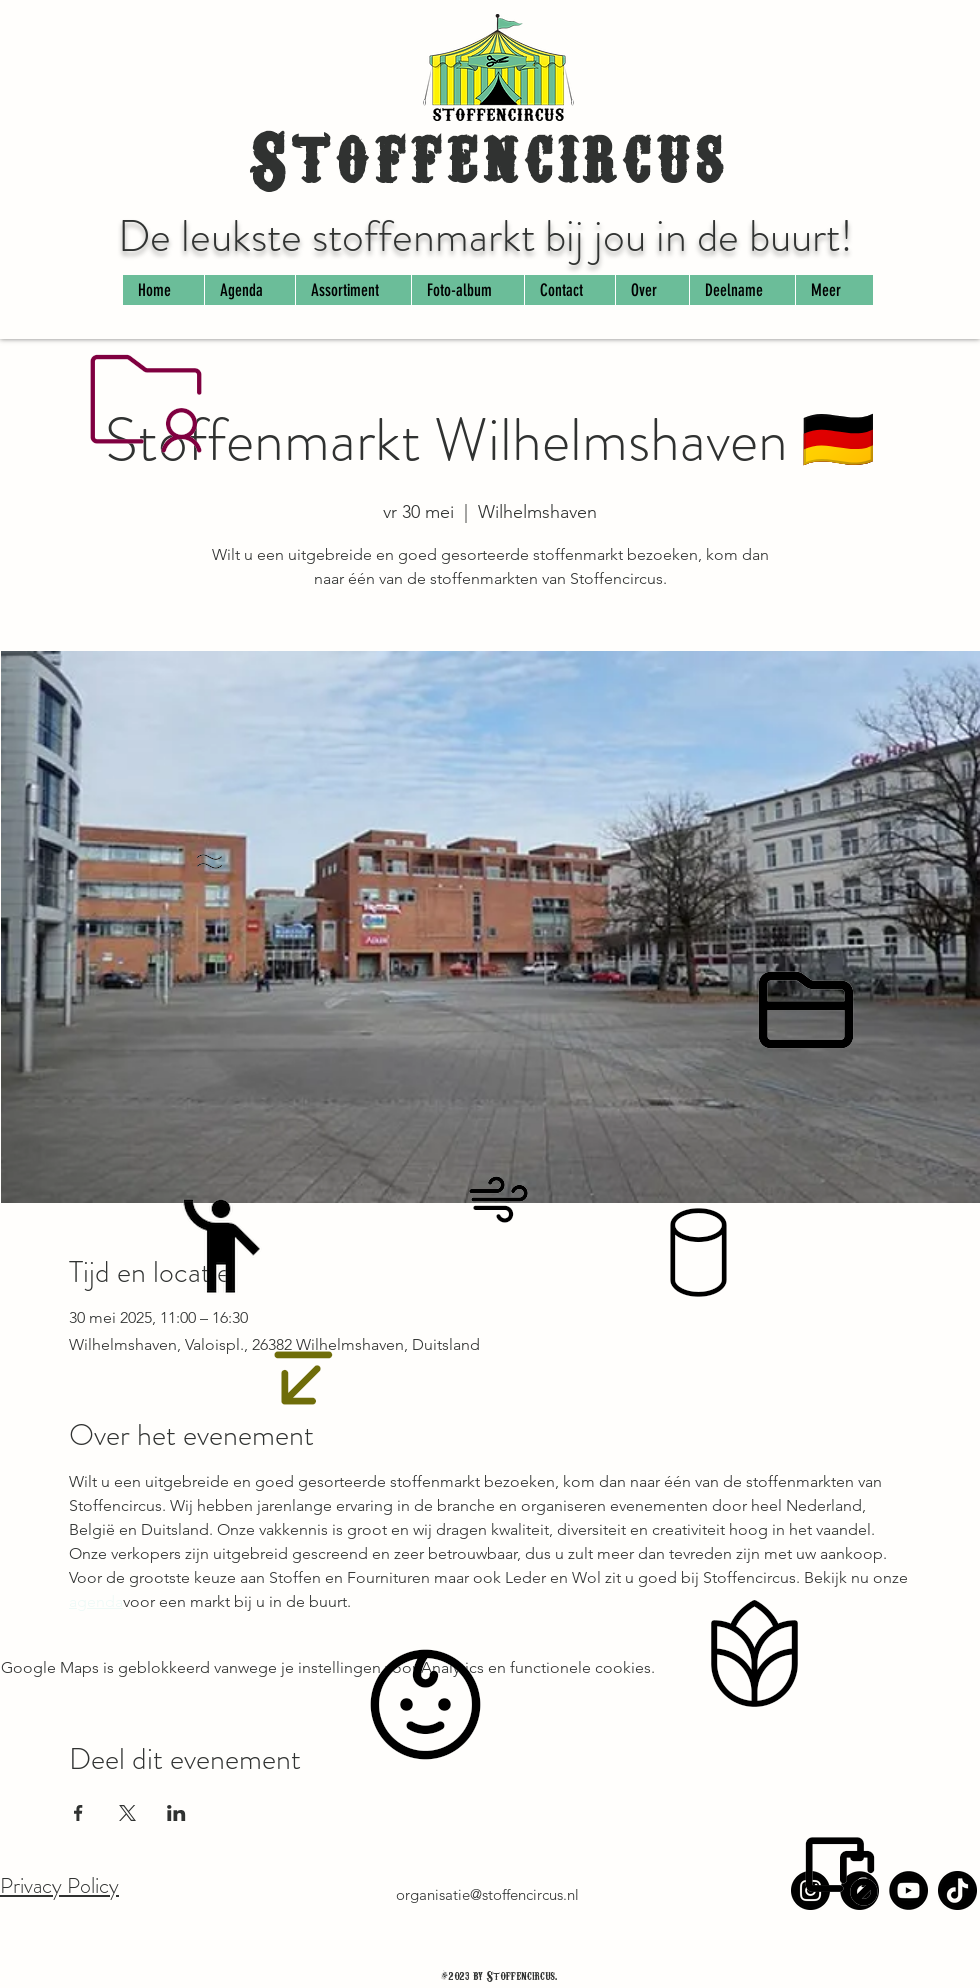  What do you see at coordinates (425, 1704) in the screenshot?
I see `access baby or child-related settings` at bounding box center [425, 1704].